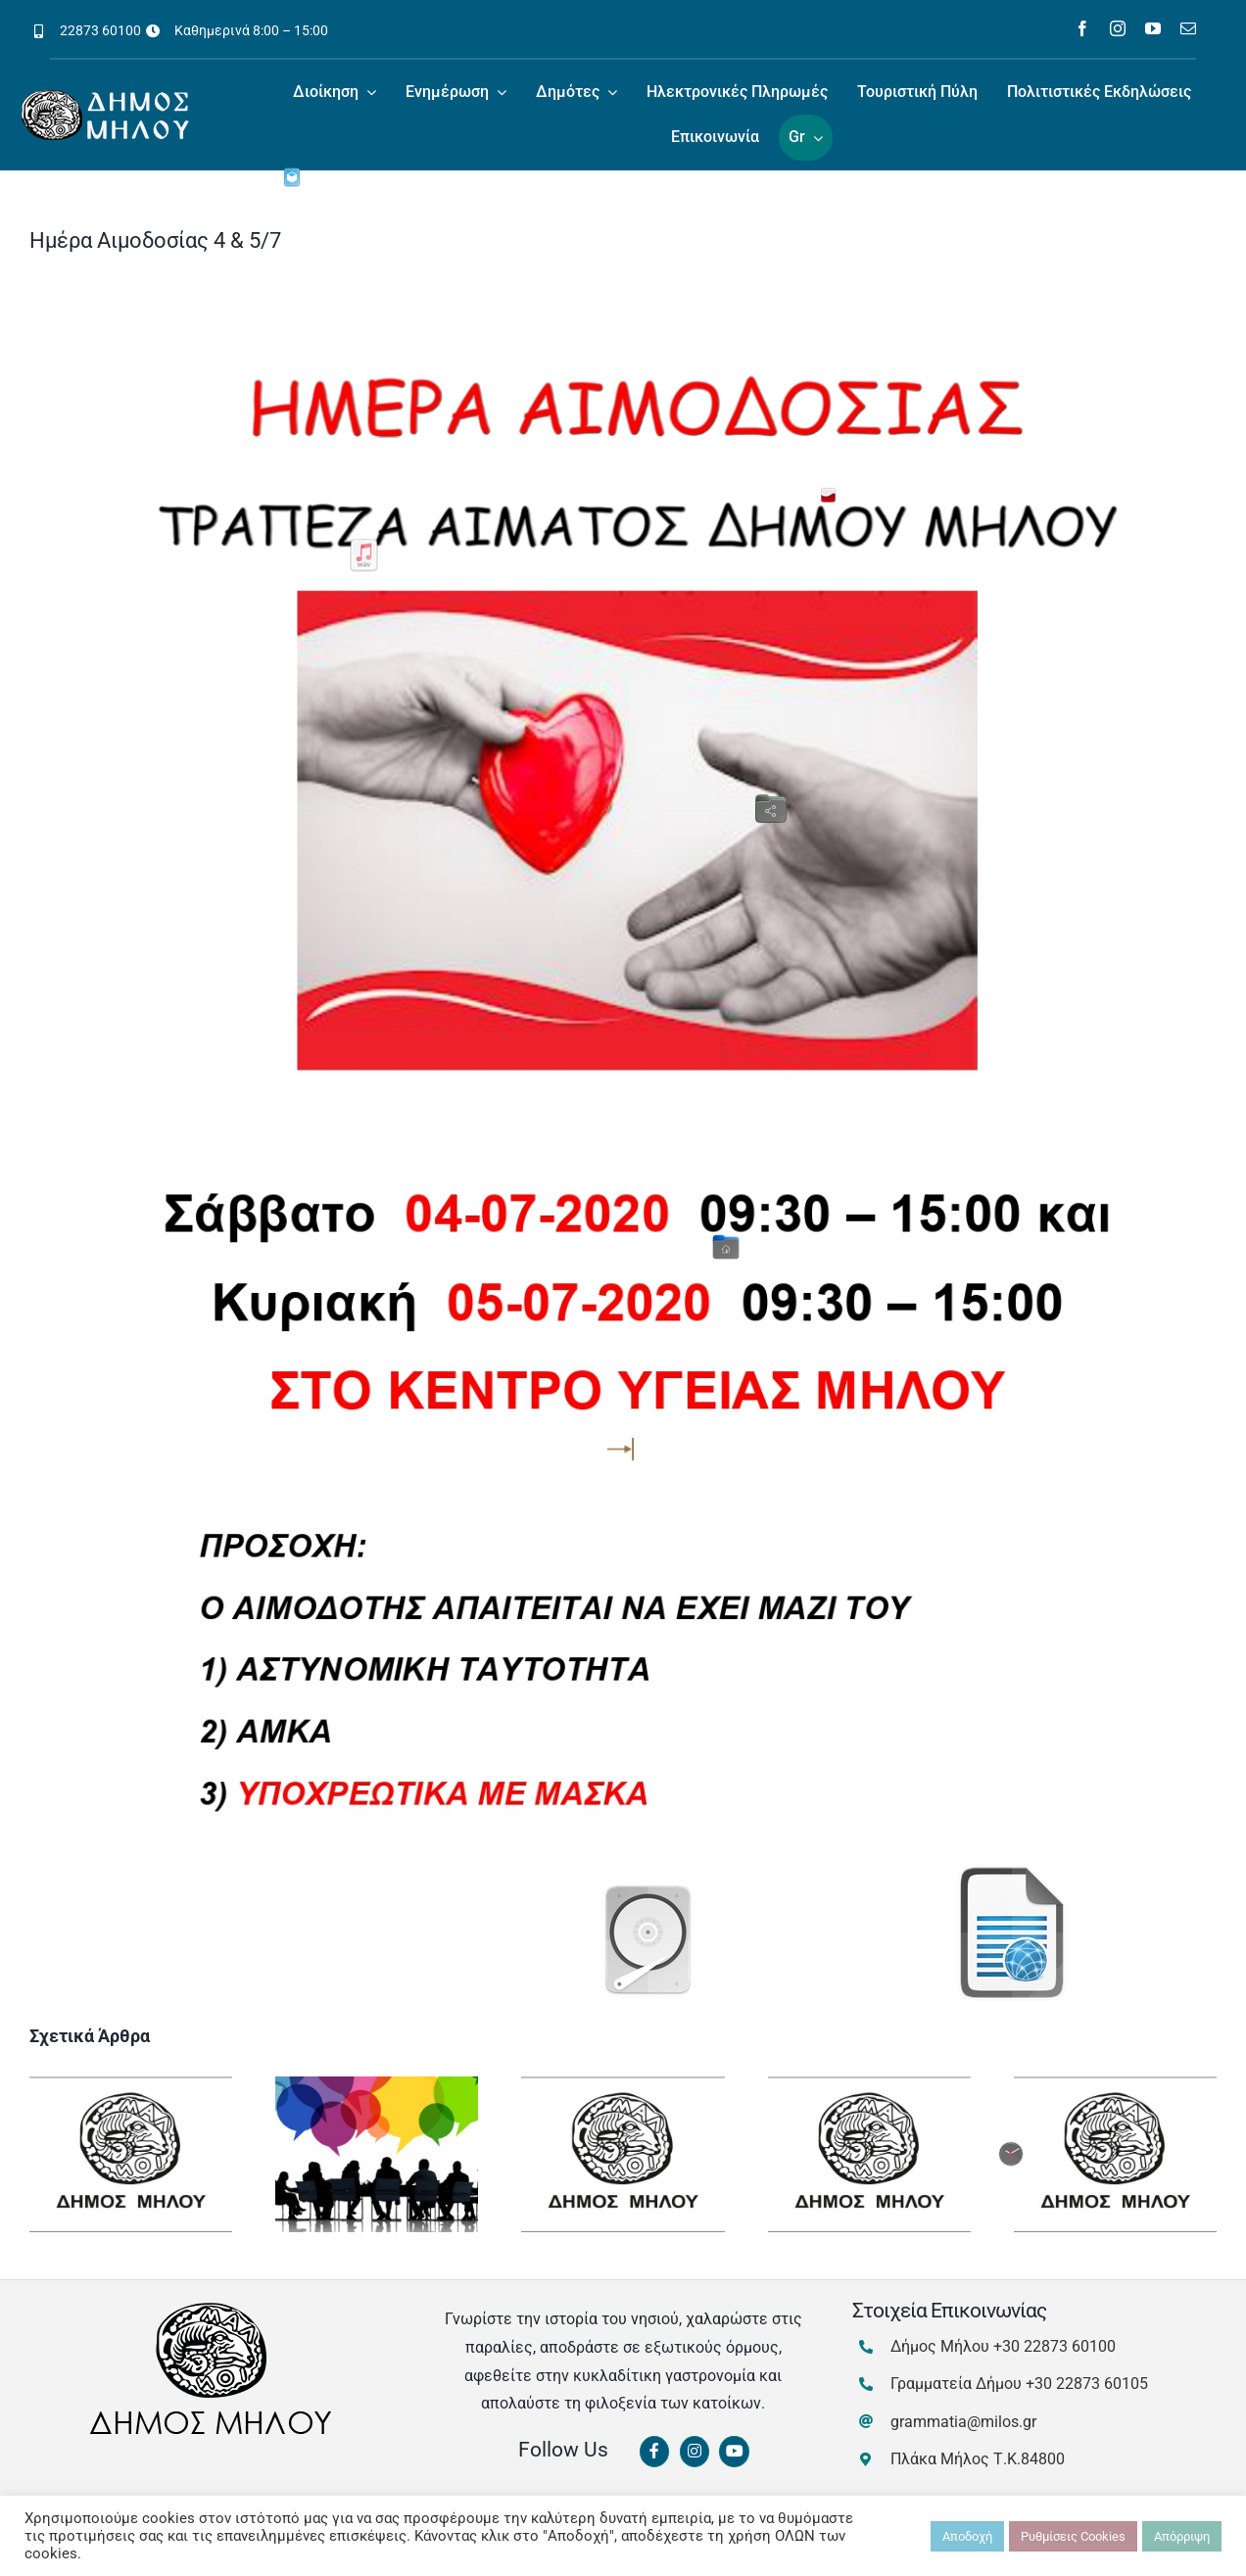 Image resolution: width=1246 pixels, height=2576 pixels. I want to click on open the clock application, so click(1011, 2154).